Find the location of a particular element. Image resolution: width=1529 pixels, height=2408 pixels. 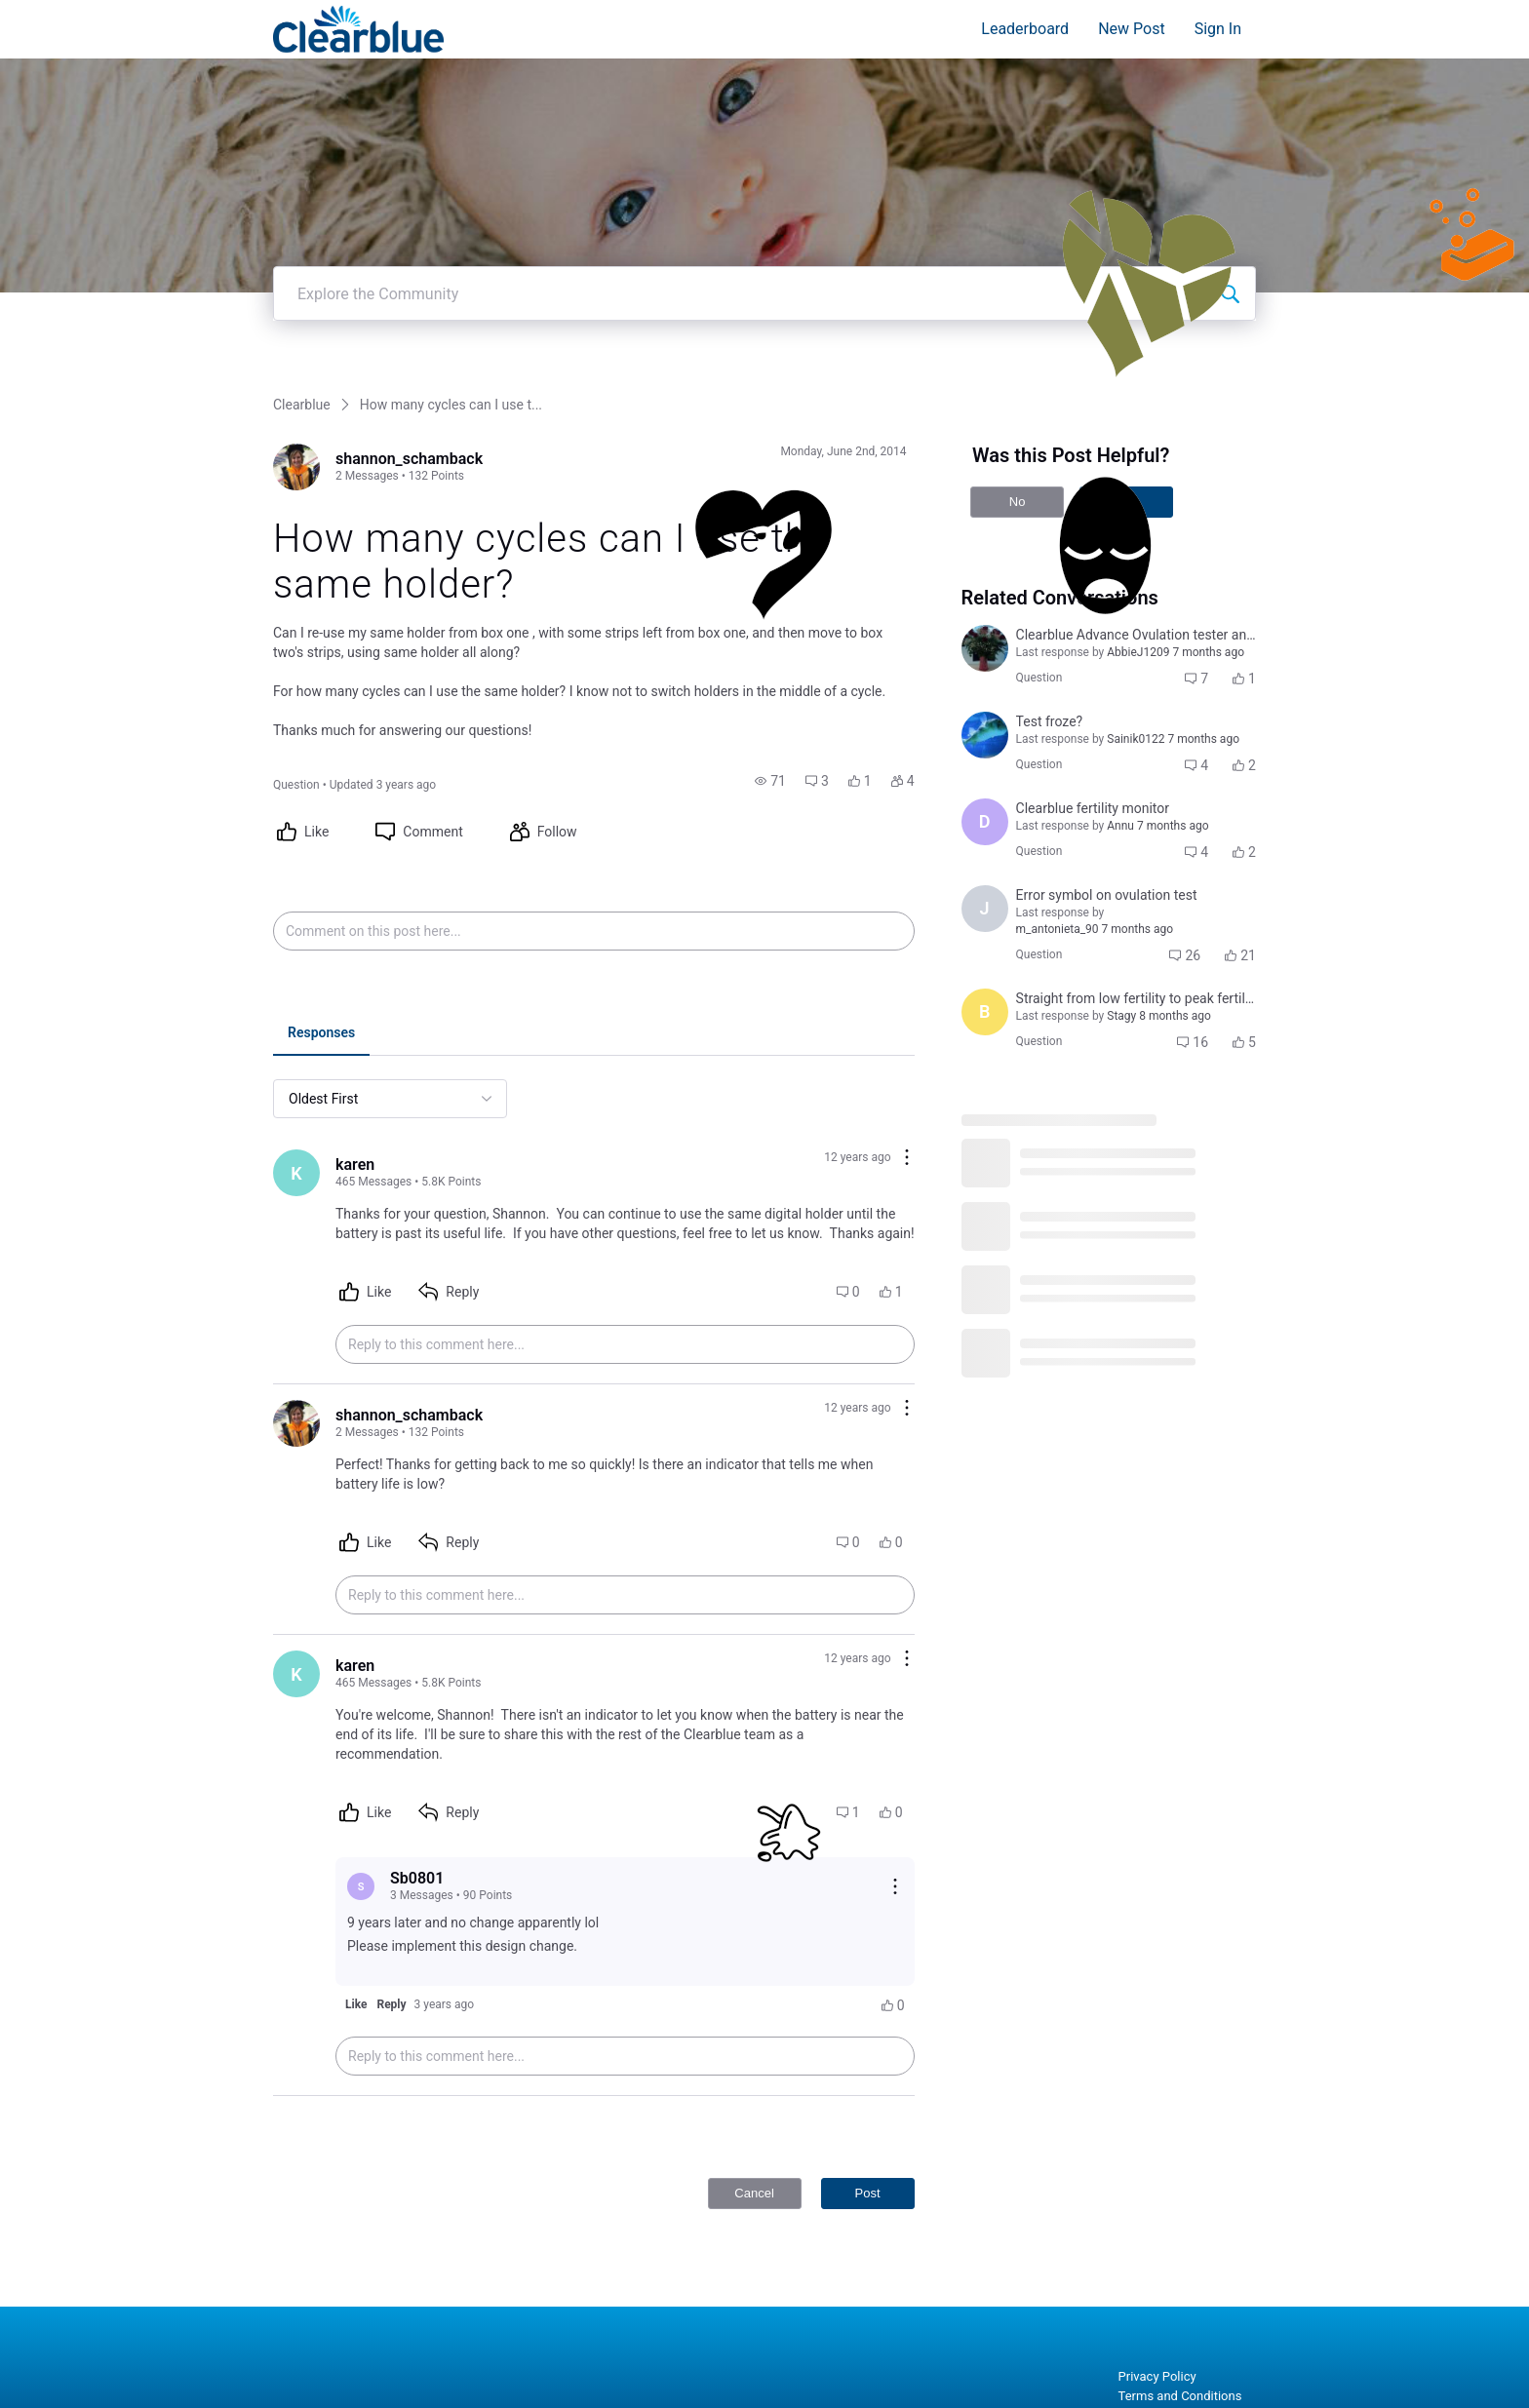

slime or goo enemy in a game interface is located at coordinates (789, 1833).